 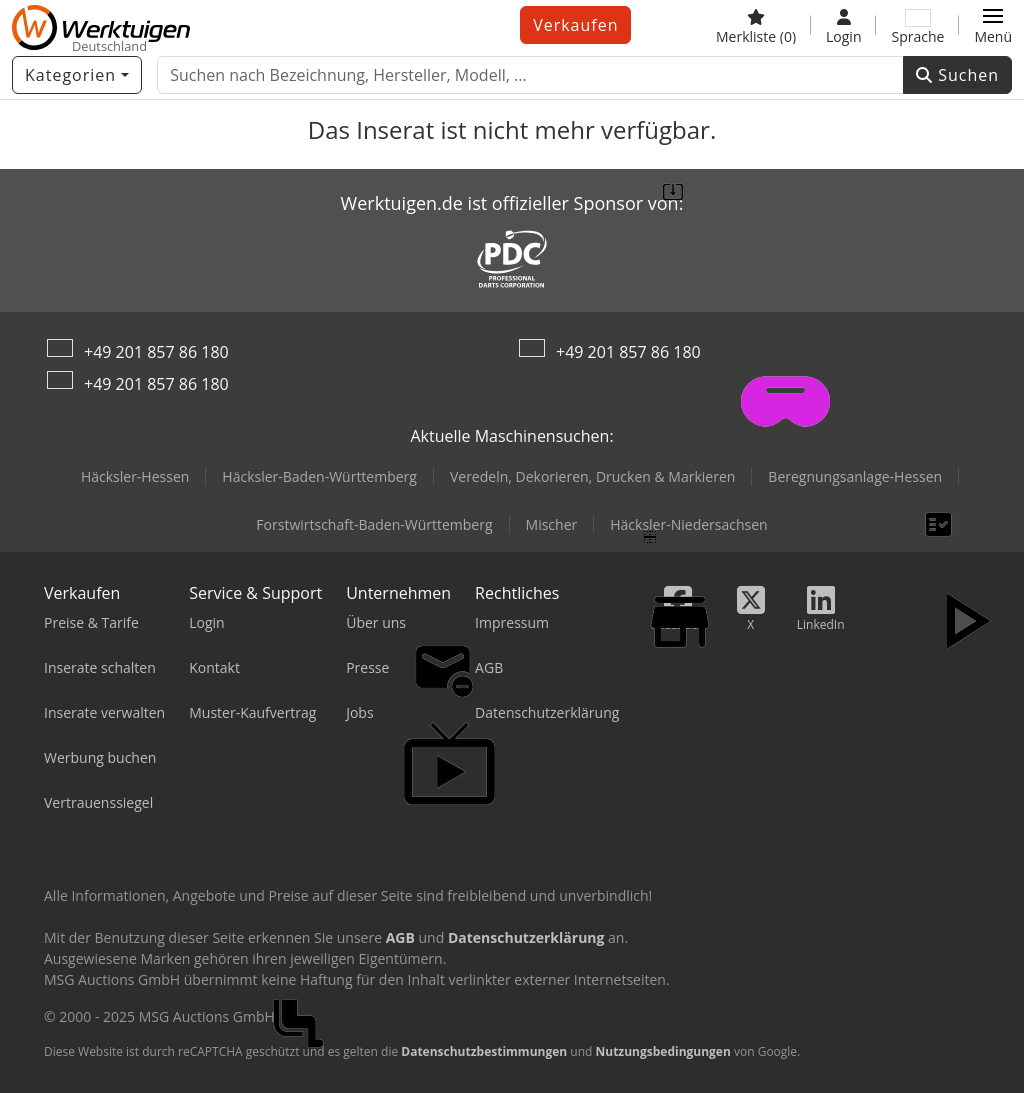 I want to click on play media or video content, so click(x=963, y=621).